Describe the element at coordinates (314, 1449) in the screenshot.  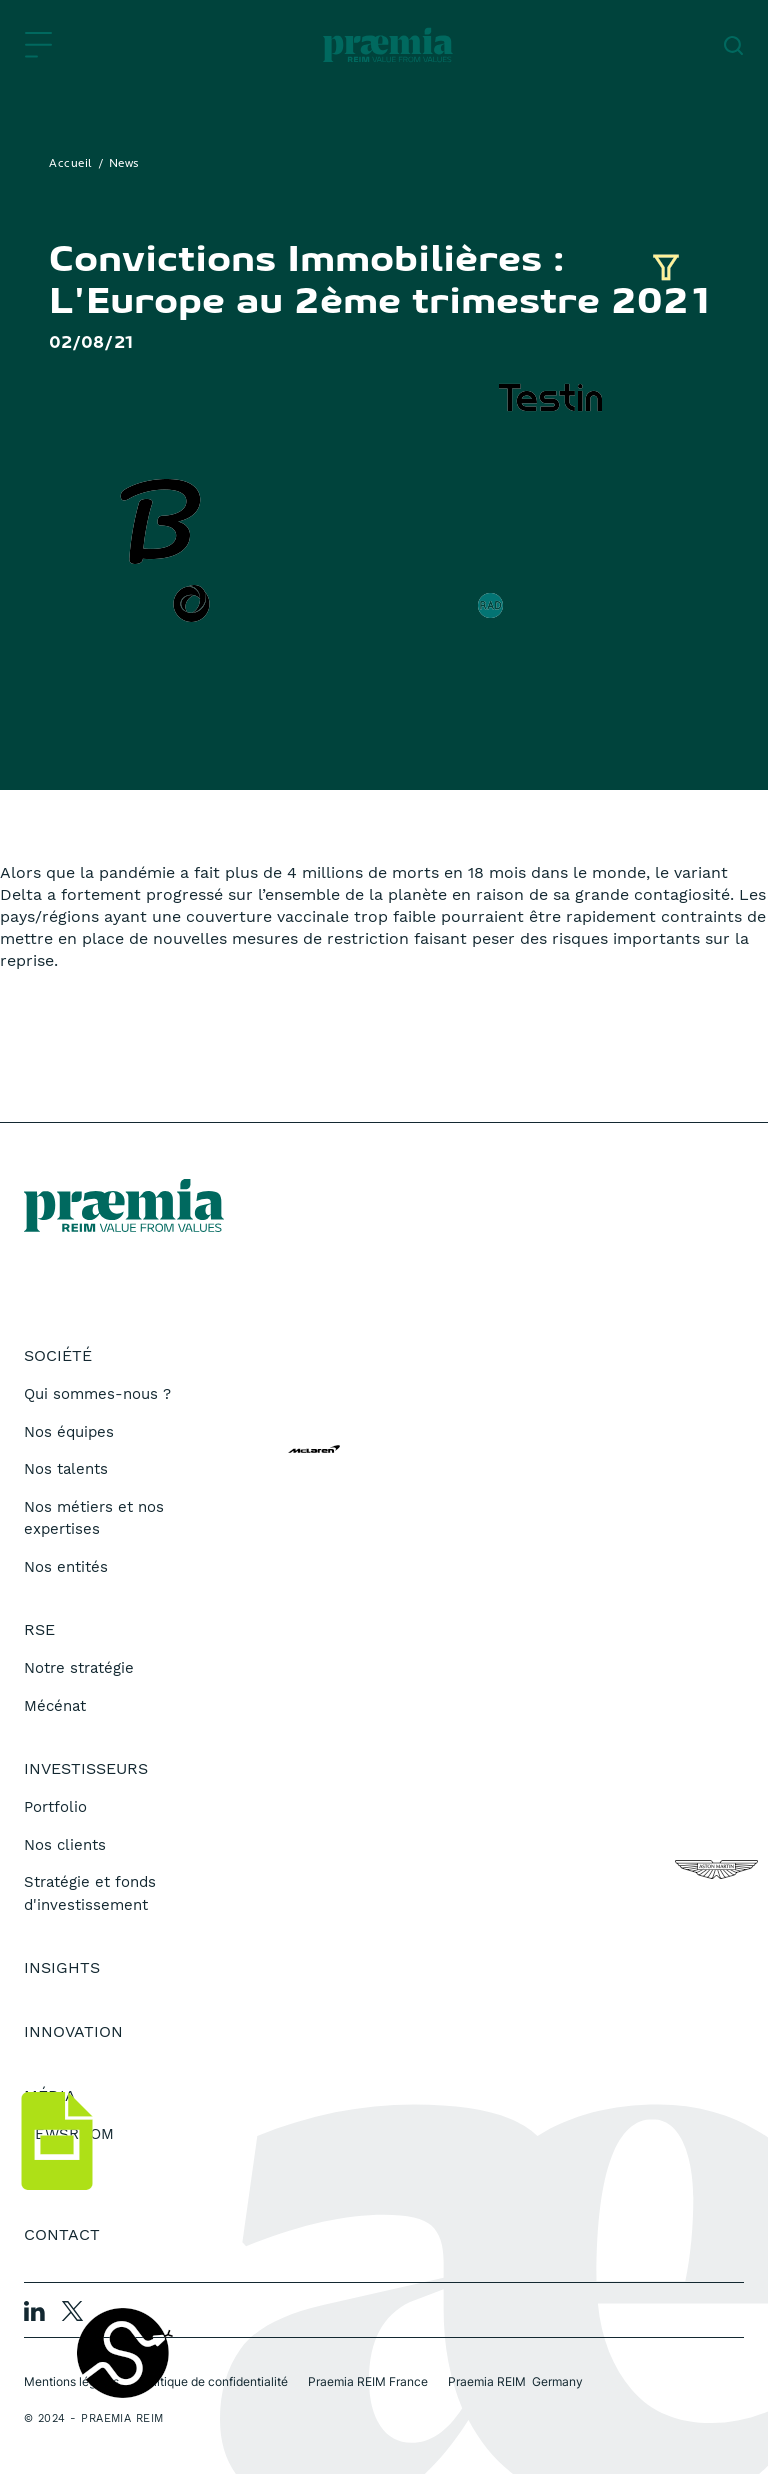
I see `McLaren brand logo` at that location.